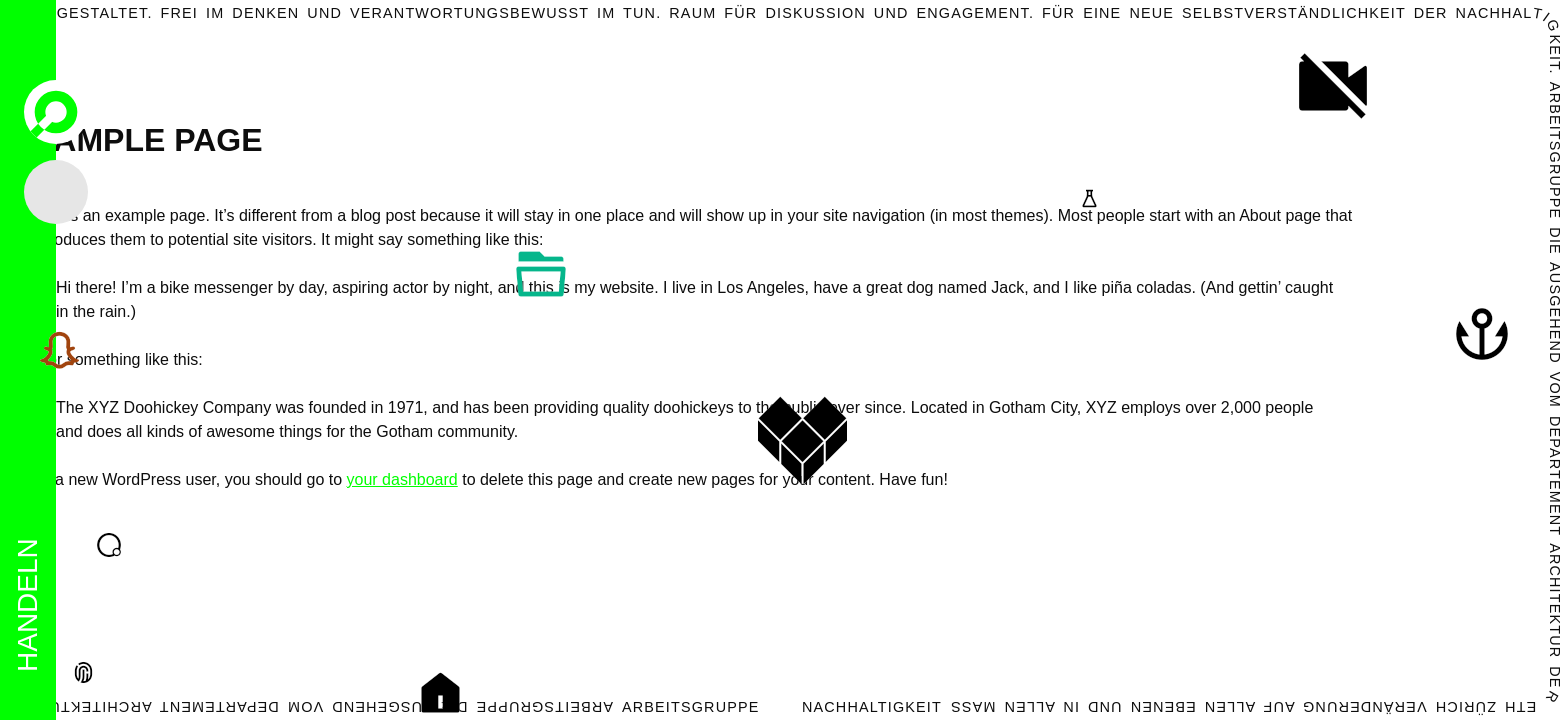  What do you see at coordinates (1482, 334) in the screenshot?
I see `access marina or harbor locations` at bounding box center [1482, 334].